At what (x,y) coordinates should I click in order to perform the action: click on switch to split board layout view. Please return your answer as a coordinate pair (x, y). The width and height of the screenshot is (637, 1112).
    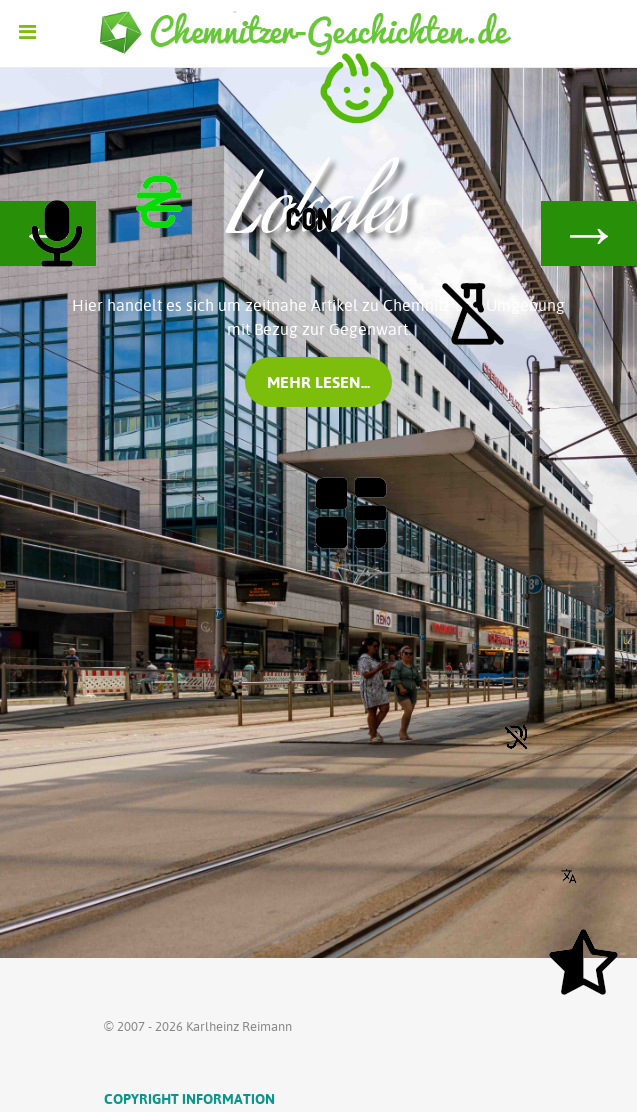
    Looking at the image, I should click on (351, 513).